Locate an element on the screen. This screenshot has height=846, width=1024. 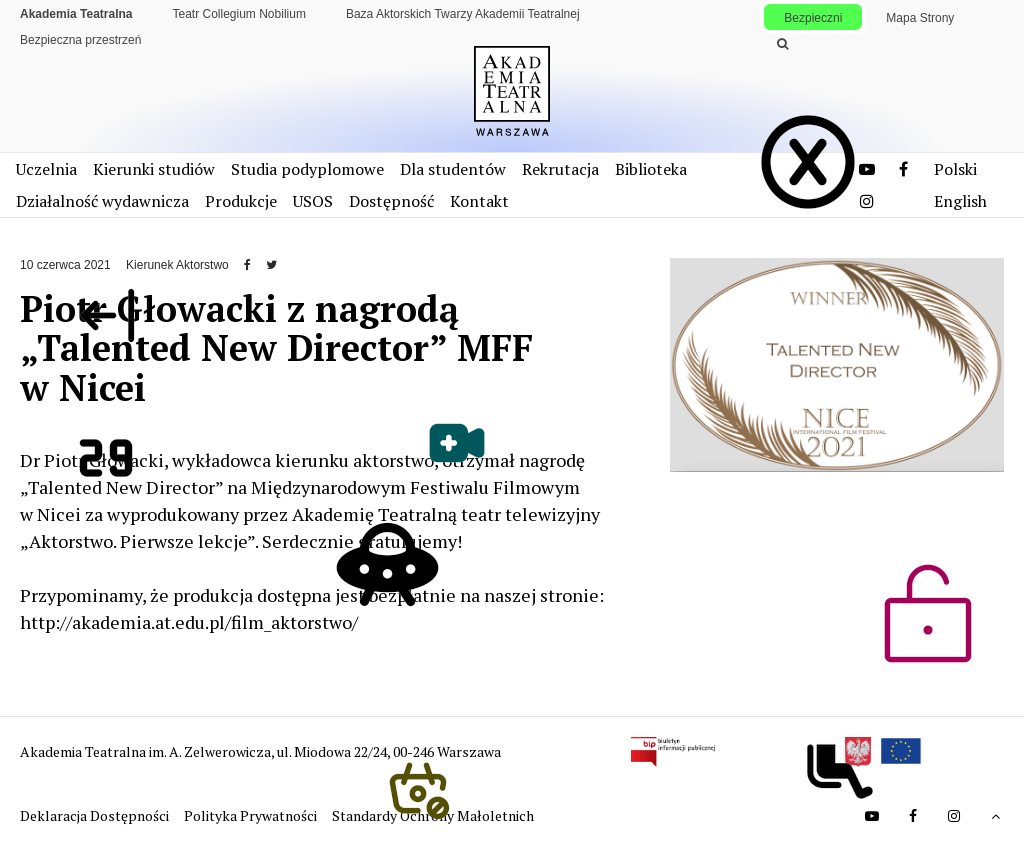
indicates day 29 on a calendar or date picker is located at coordinates (106, 458).